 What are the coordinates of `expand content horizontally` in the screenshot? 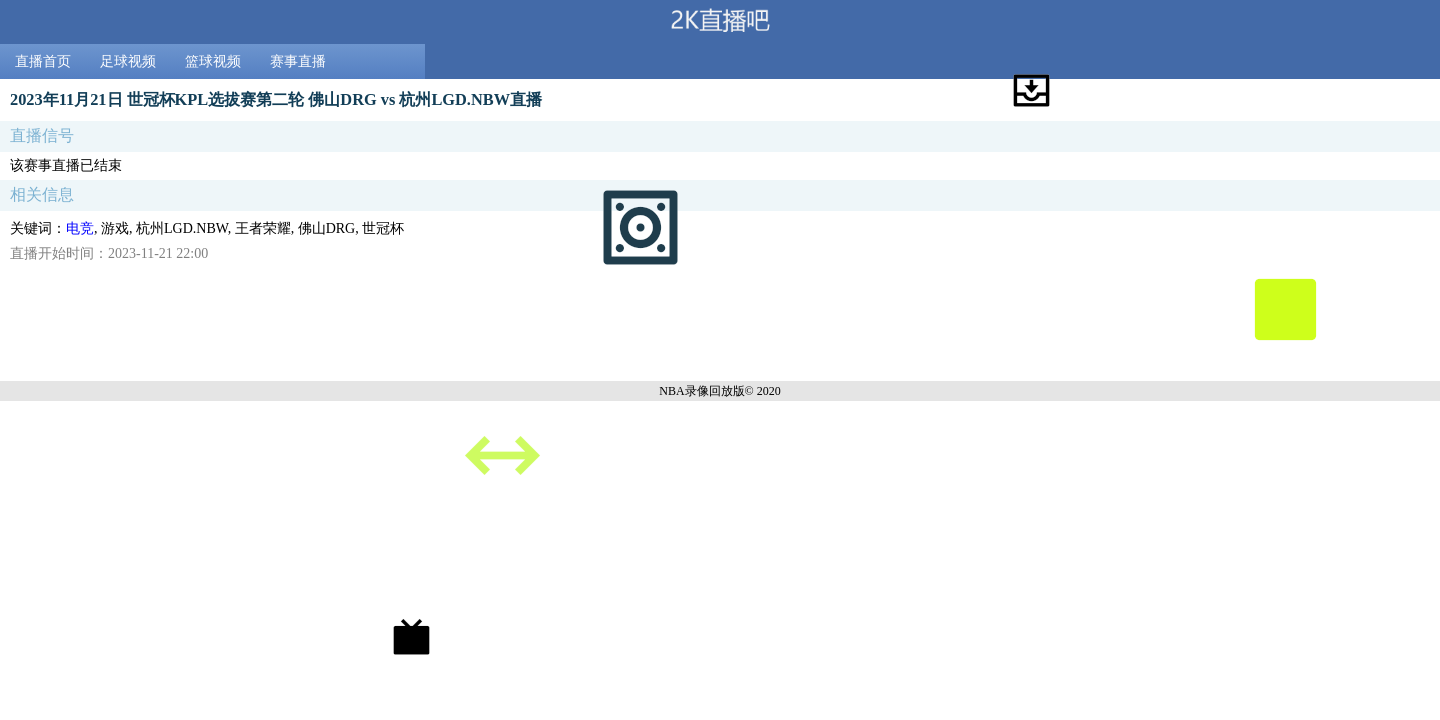 It's located at (502, 455).